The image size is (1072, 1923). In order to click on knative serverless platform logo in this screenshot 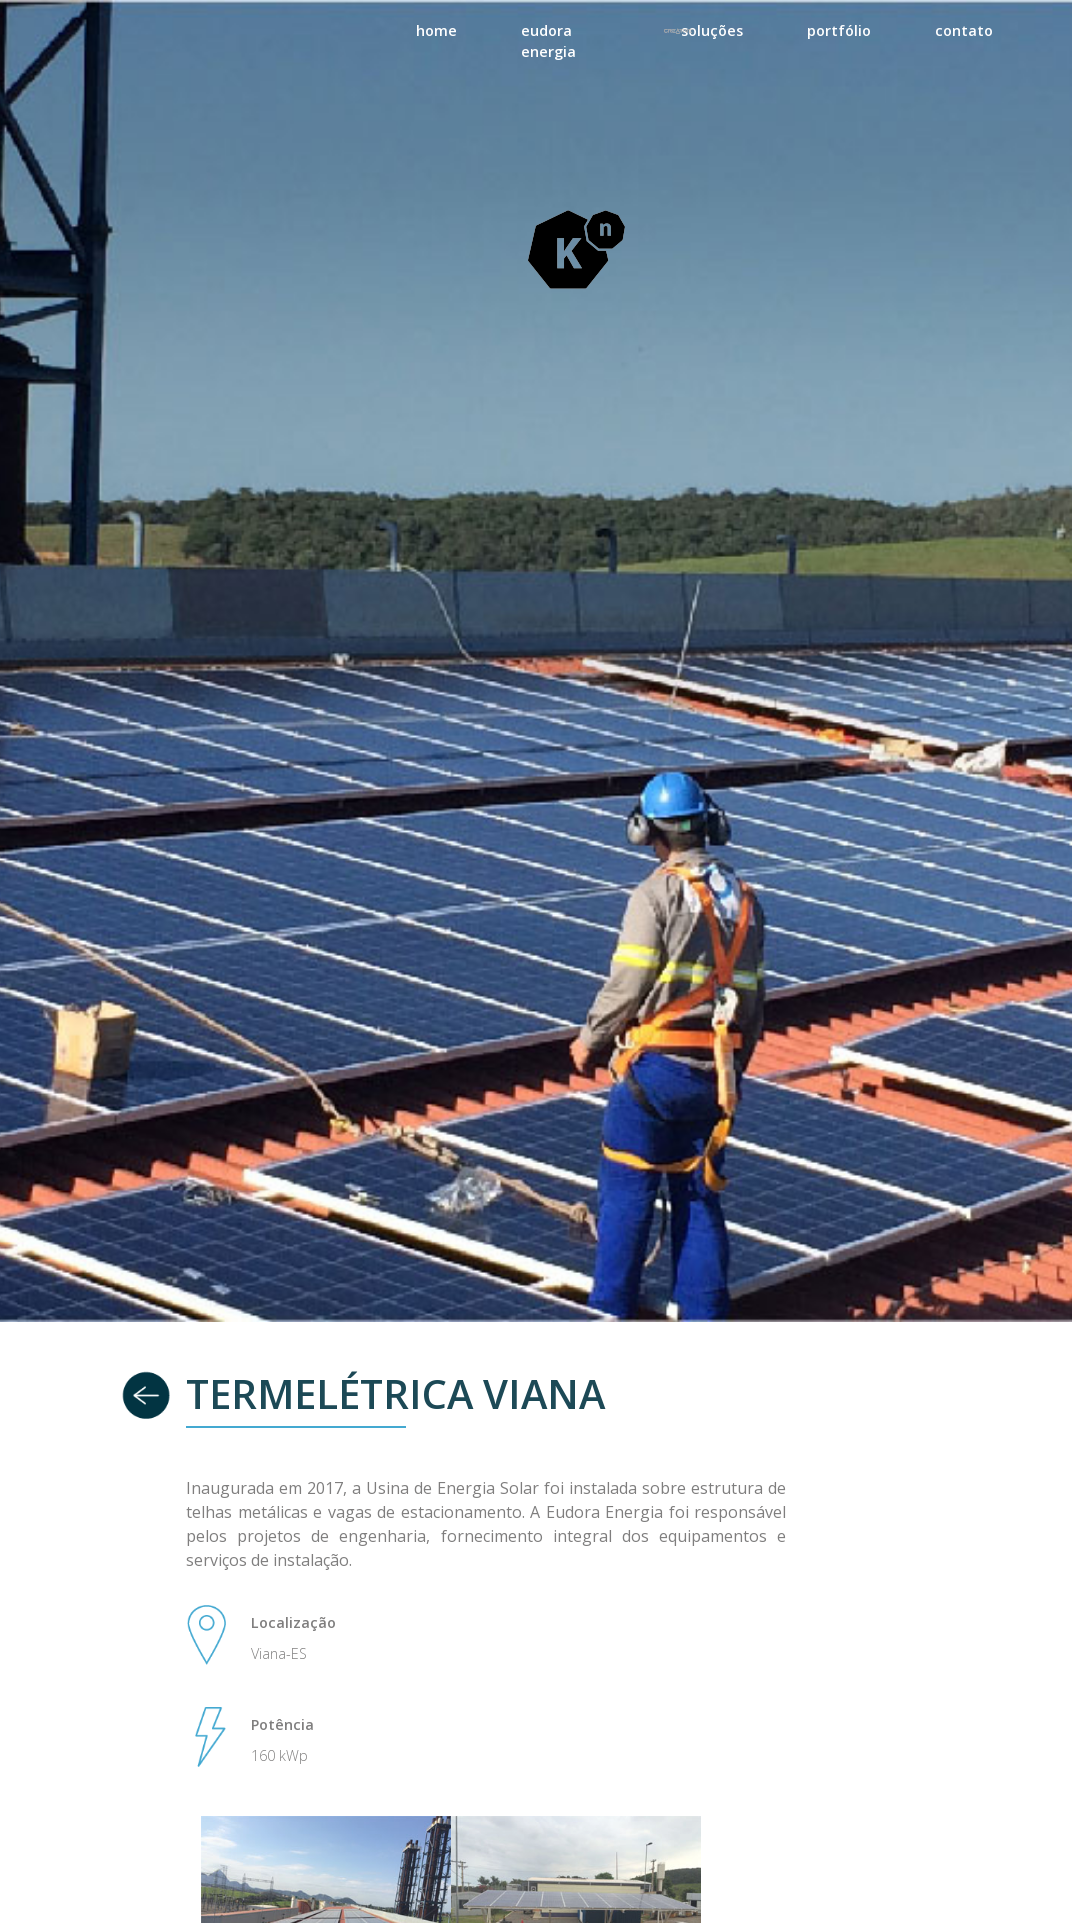, I will do `click(576, 249)`.